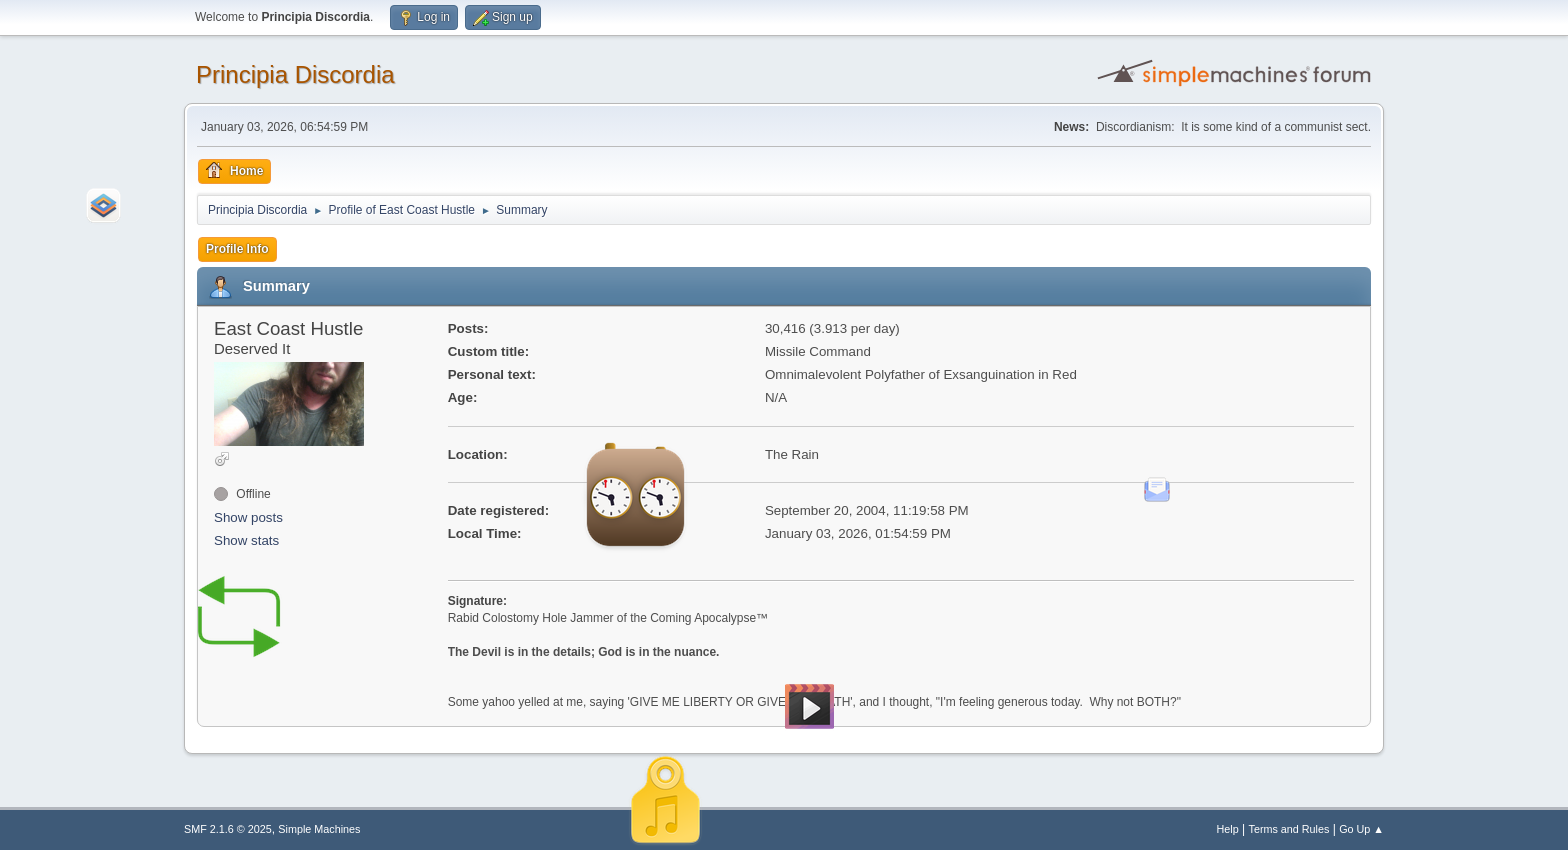  I want to click on open the tv or video streaming app, so click(809, 706).